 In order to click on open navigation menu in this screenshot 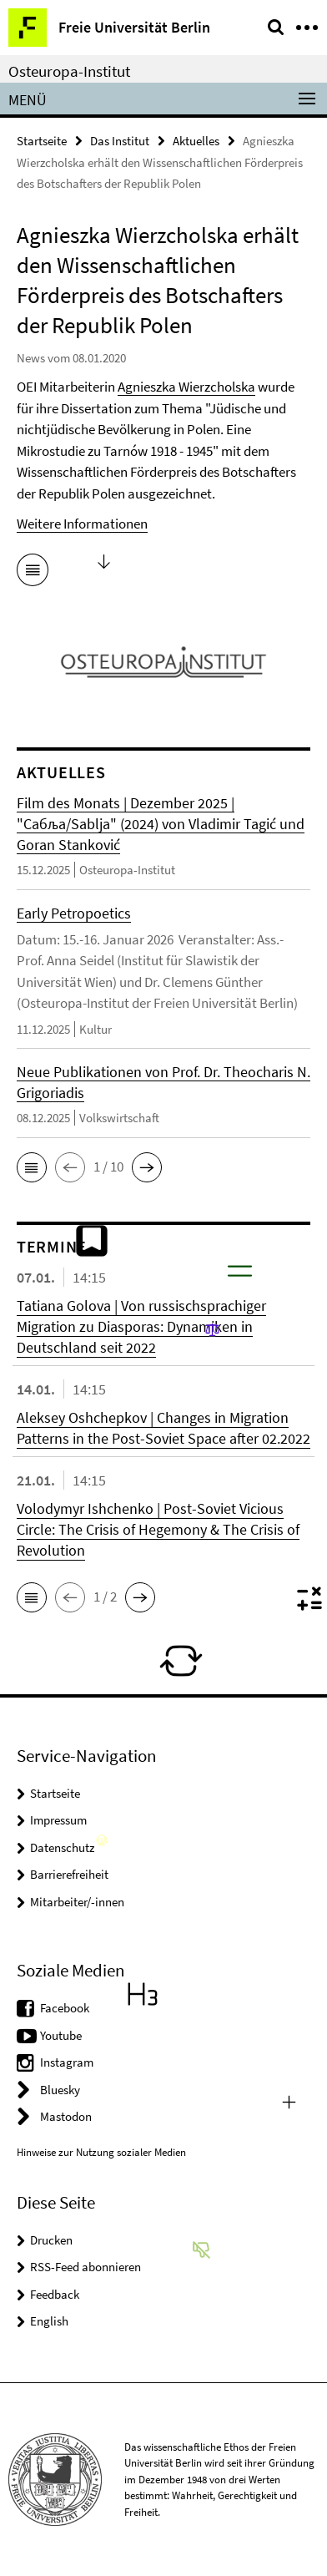, I will do `click(239, 1270)`.